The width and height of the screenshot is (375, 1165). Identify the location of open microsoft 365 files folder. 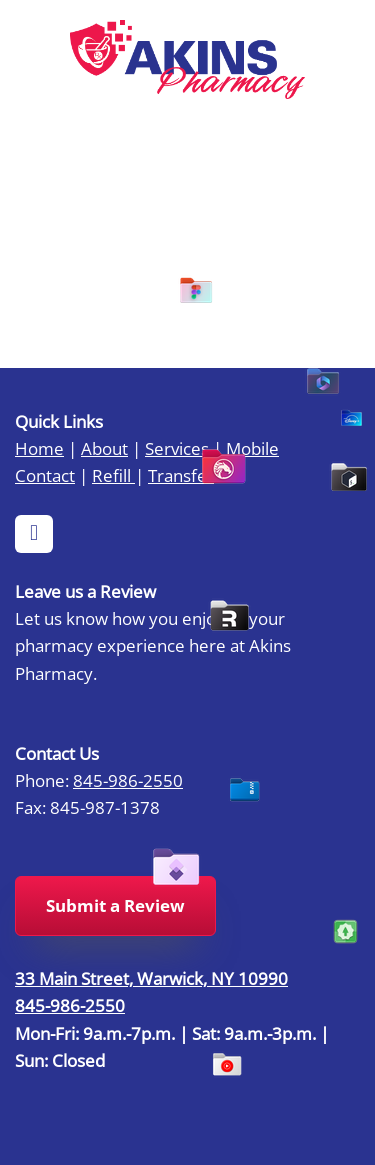
(323, 382).